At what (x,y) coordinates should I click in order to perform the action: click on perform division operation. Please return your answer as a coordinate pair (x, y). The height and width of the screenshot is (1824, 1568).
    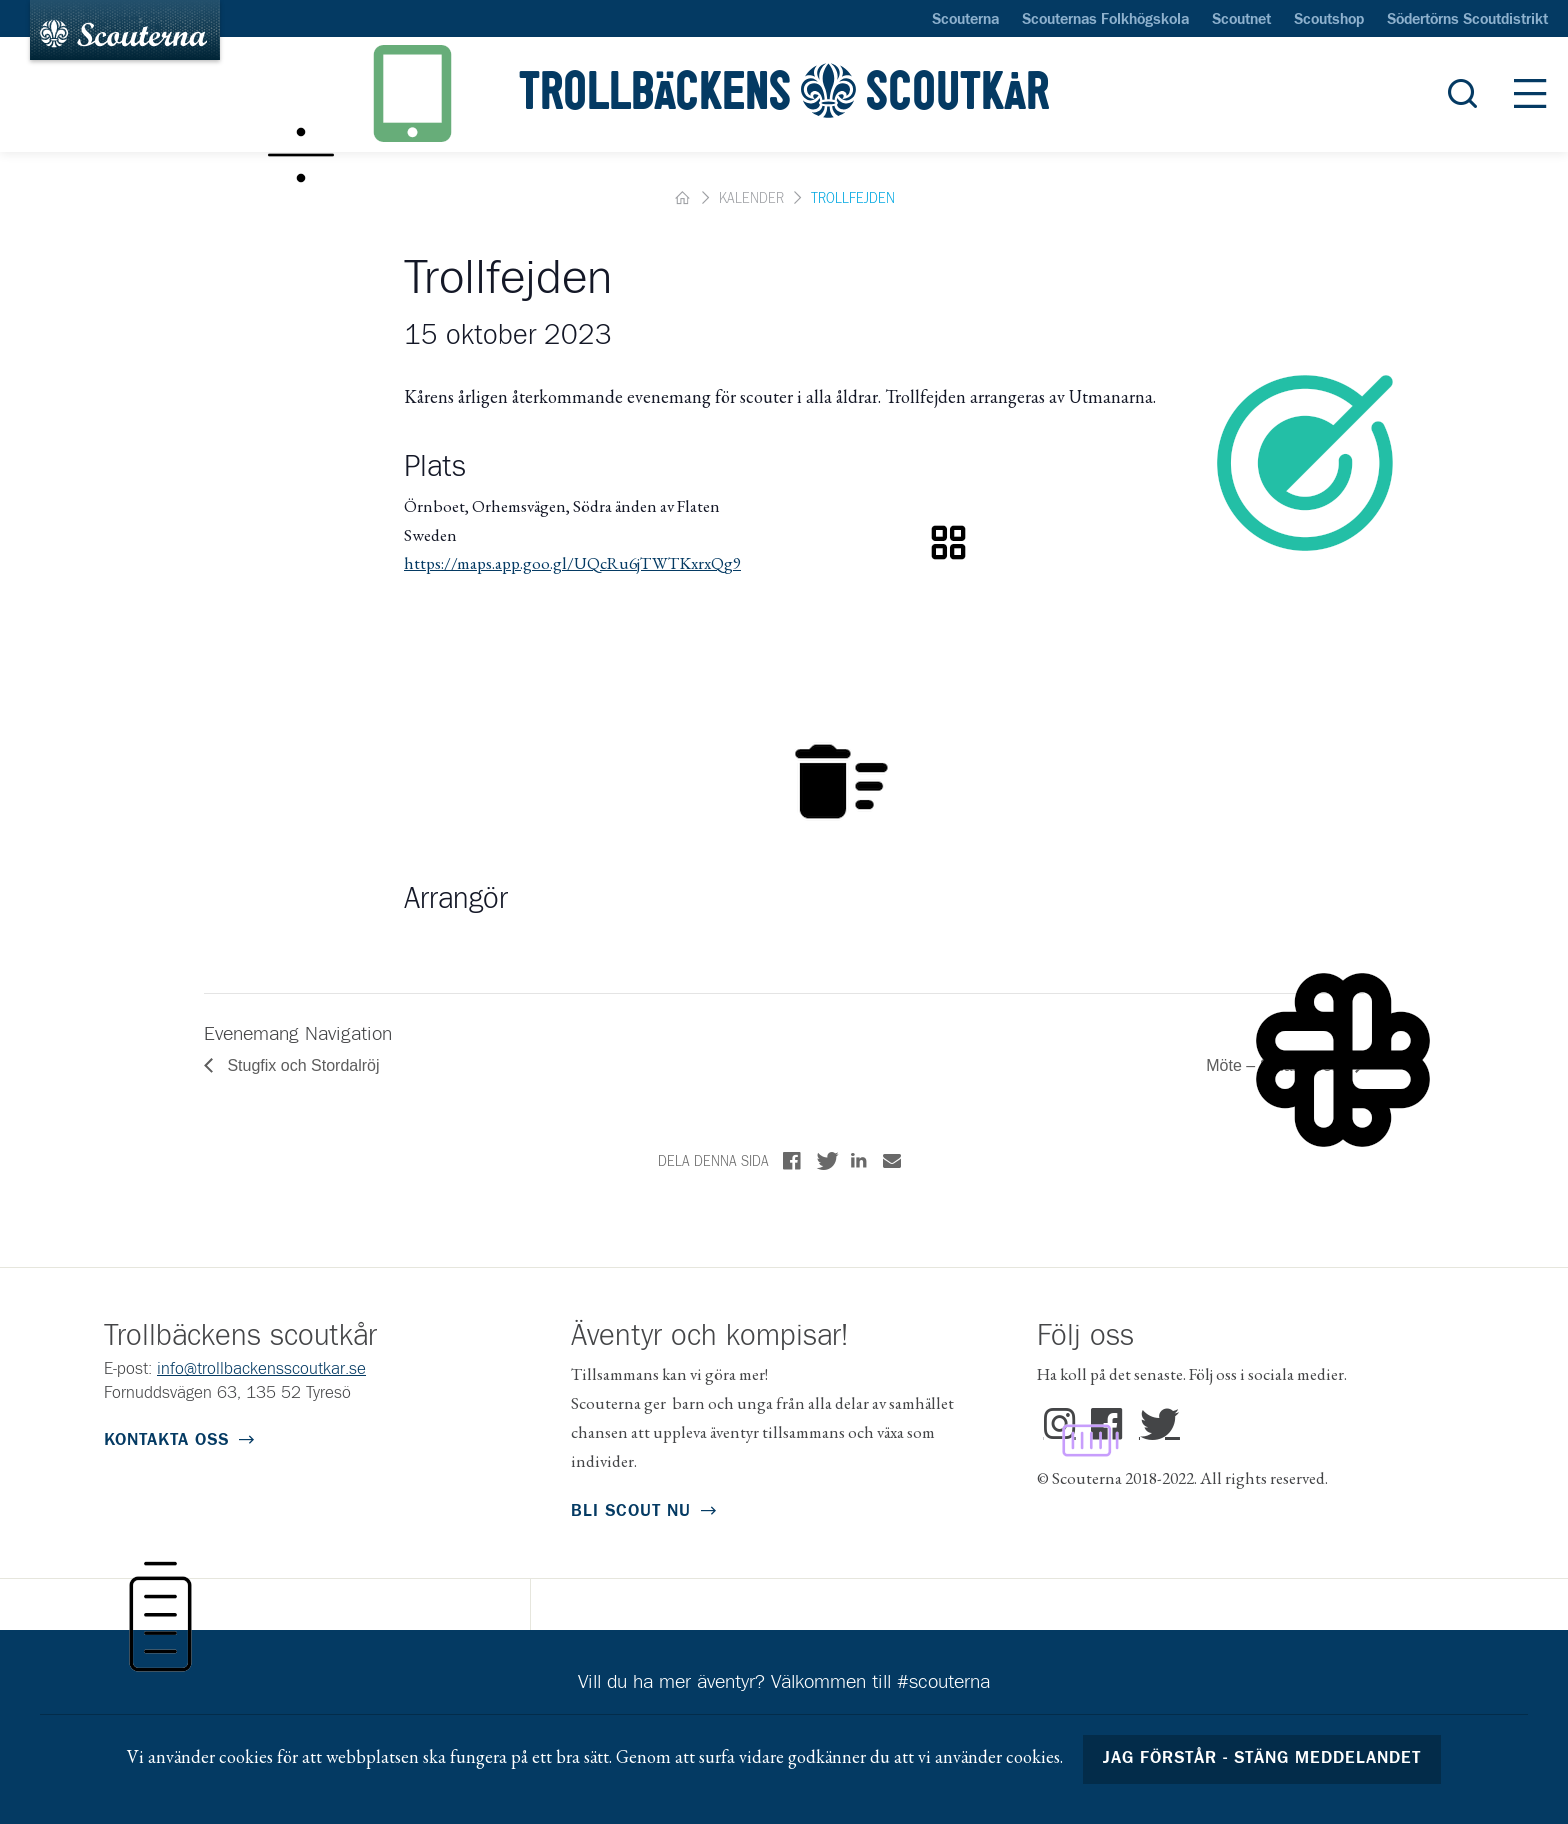
    Looking at the image, I should click on (301, 155).